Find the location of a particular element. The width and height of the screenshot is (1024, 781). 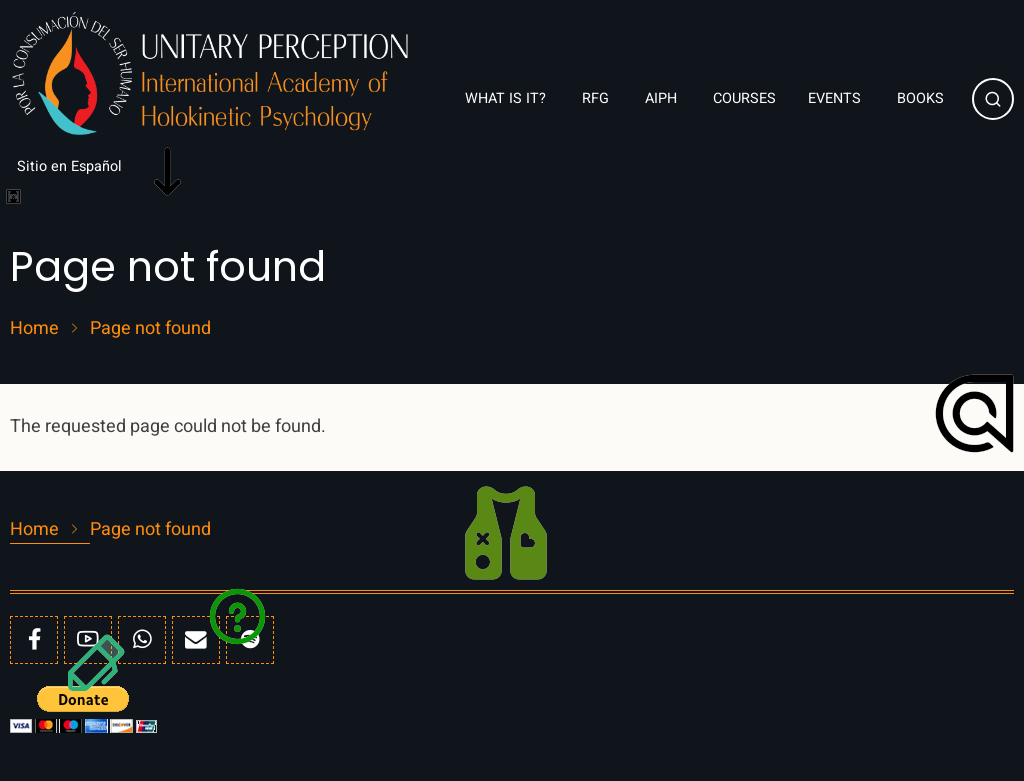

scroll down for more content is located at coordinates (167, 171).